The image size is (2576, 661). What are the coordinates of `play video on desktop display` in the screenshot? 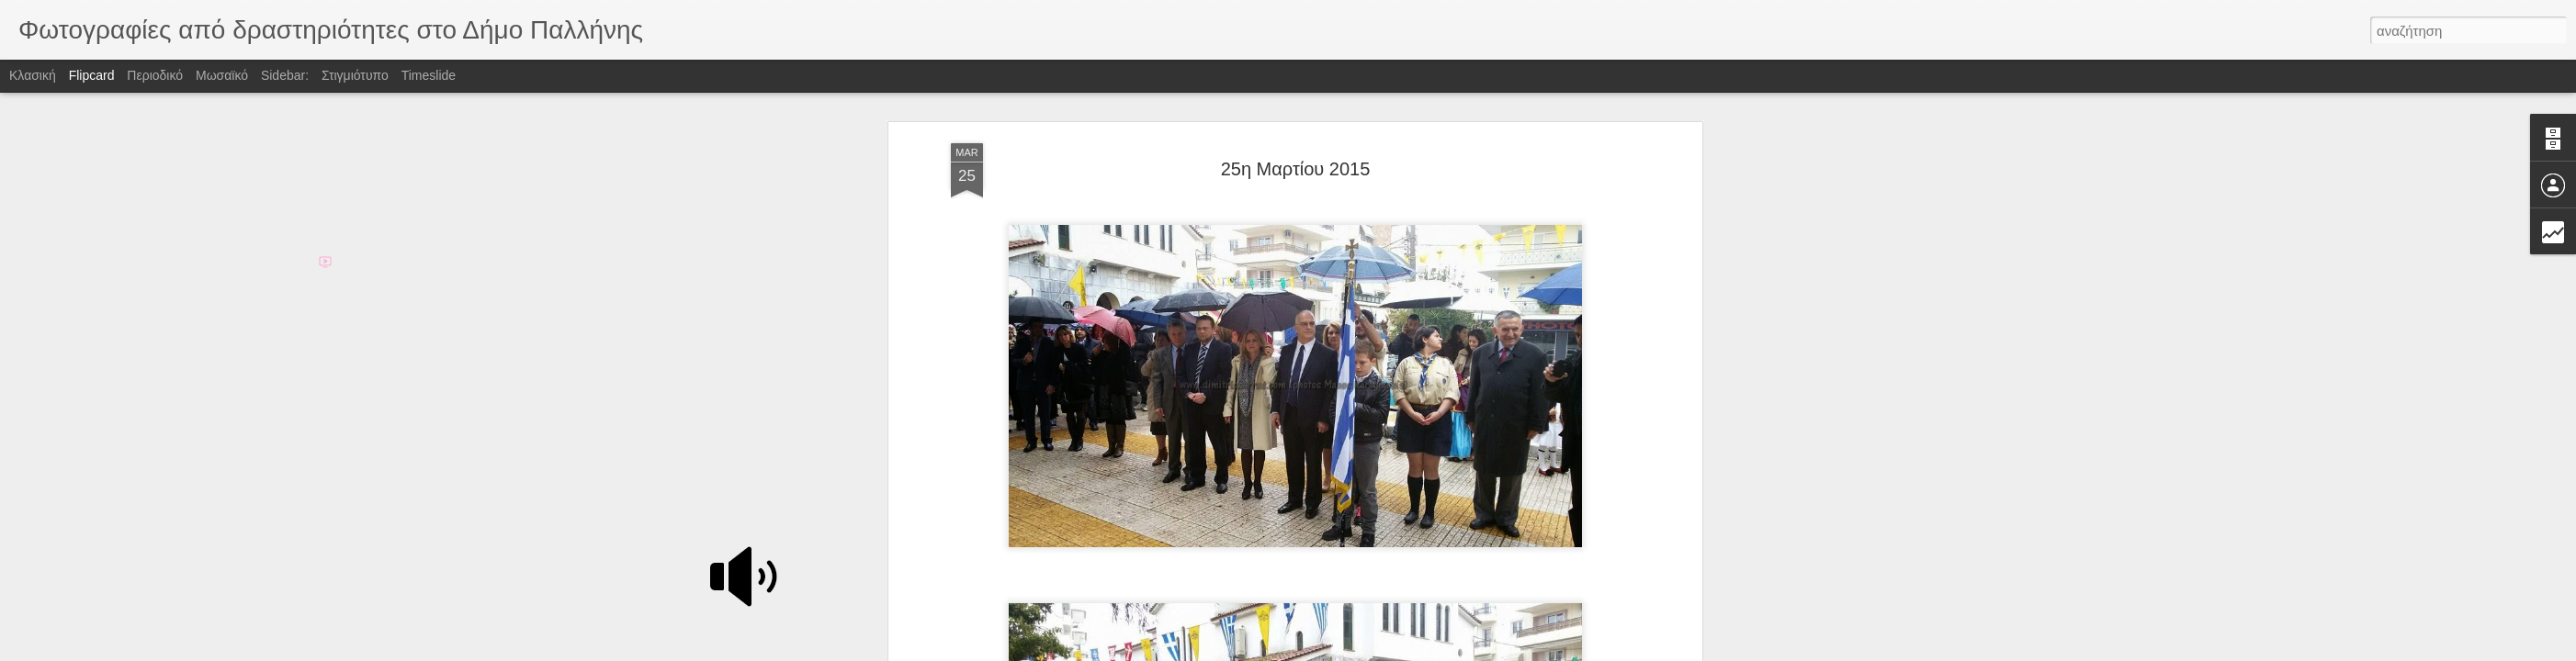 It's located at (325, 262).